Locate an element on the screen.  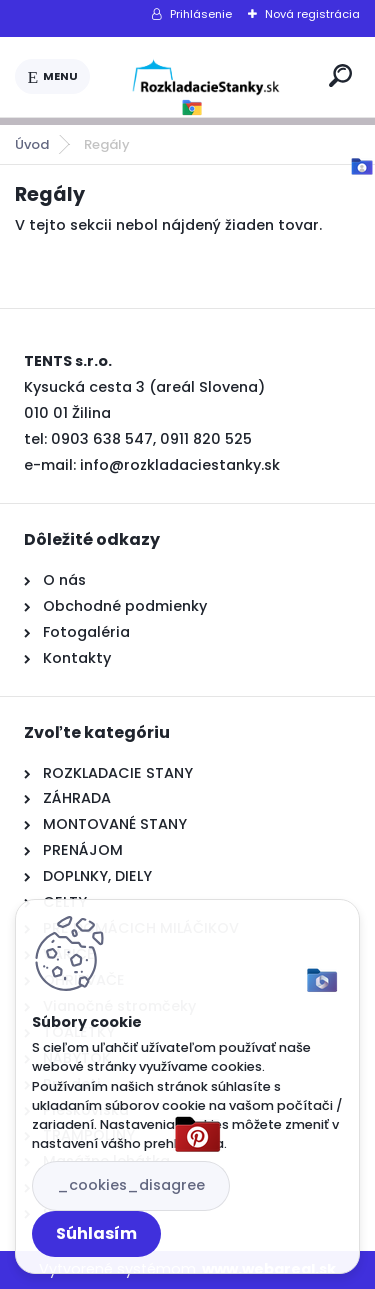
open user profile folder is located at coordinates (362, 167).